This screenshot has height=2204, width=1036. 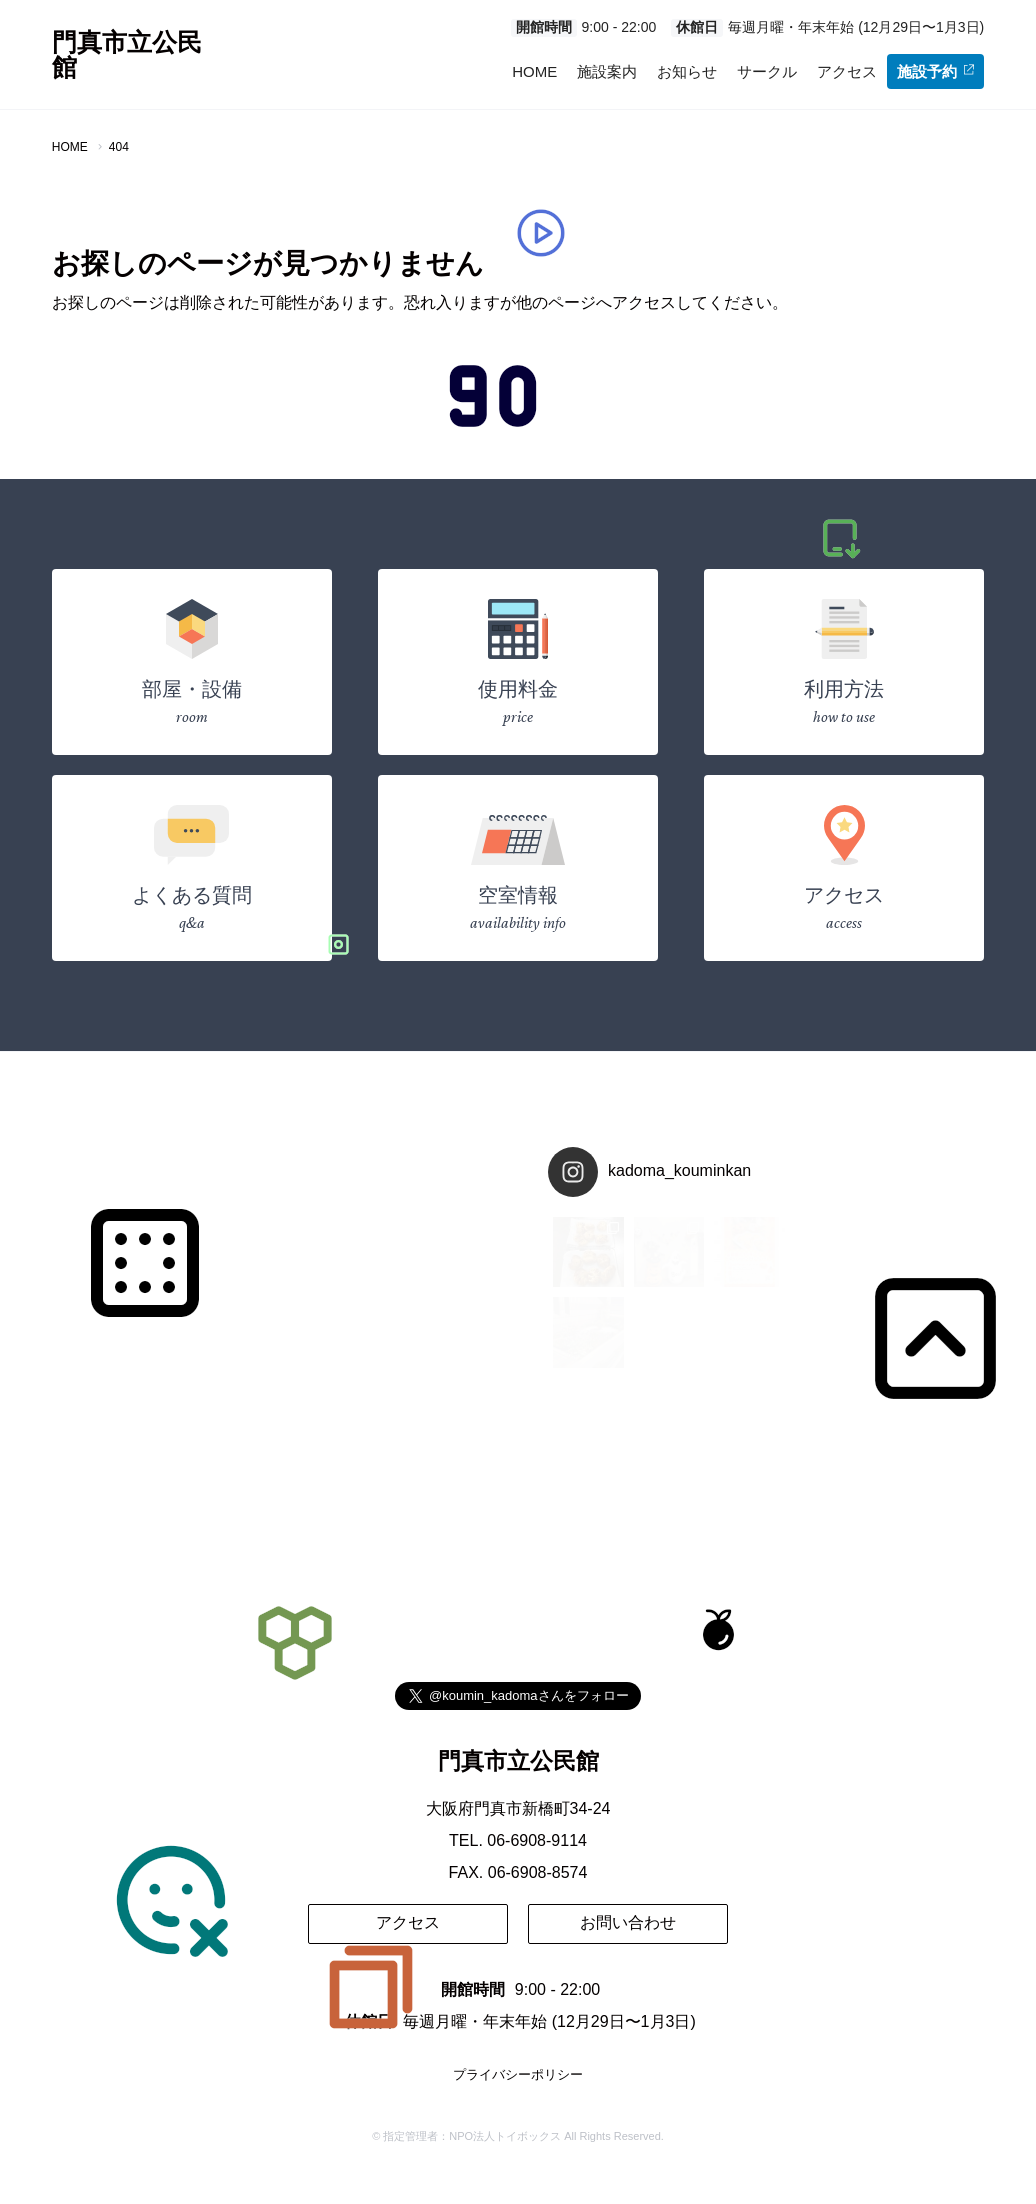 What do you see at coordinates (338, 944) in the screenshot?
I see `apply a mask to selected layer or object` at bounding box center [338, 944].